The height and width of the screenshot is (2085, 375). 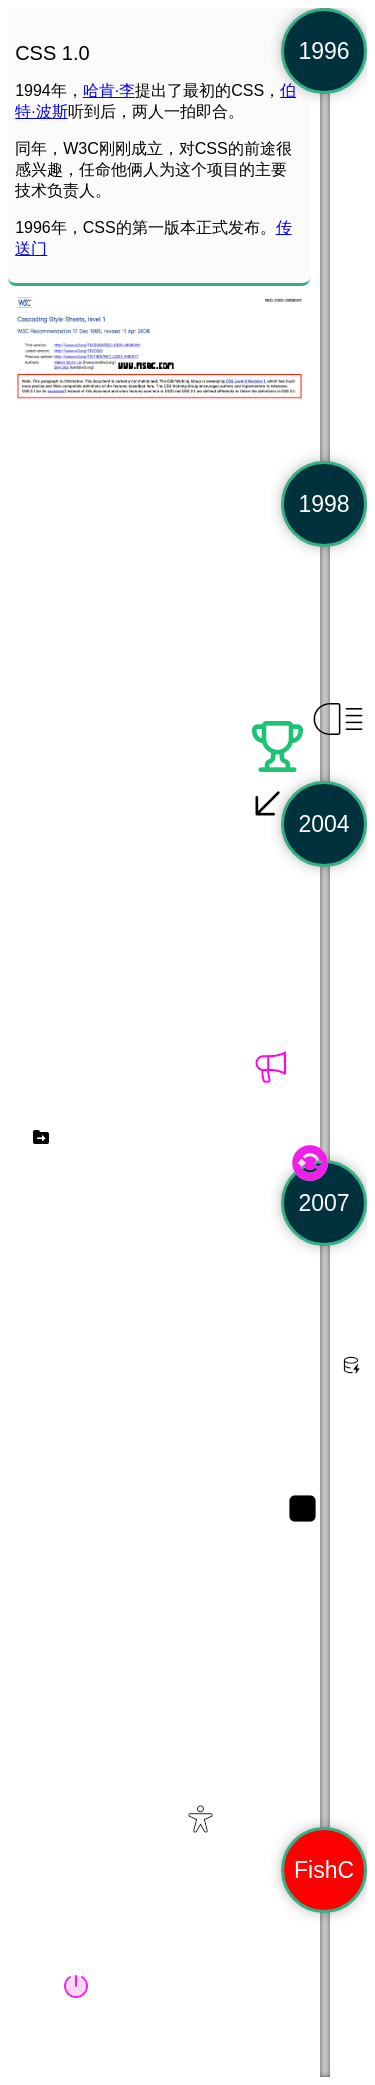 What do you see at coordinates (268, 802) in the screenshot?
I see `navigate to previous or lower-left content` at bounding box center [268, 802].